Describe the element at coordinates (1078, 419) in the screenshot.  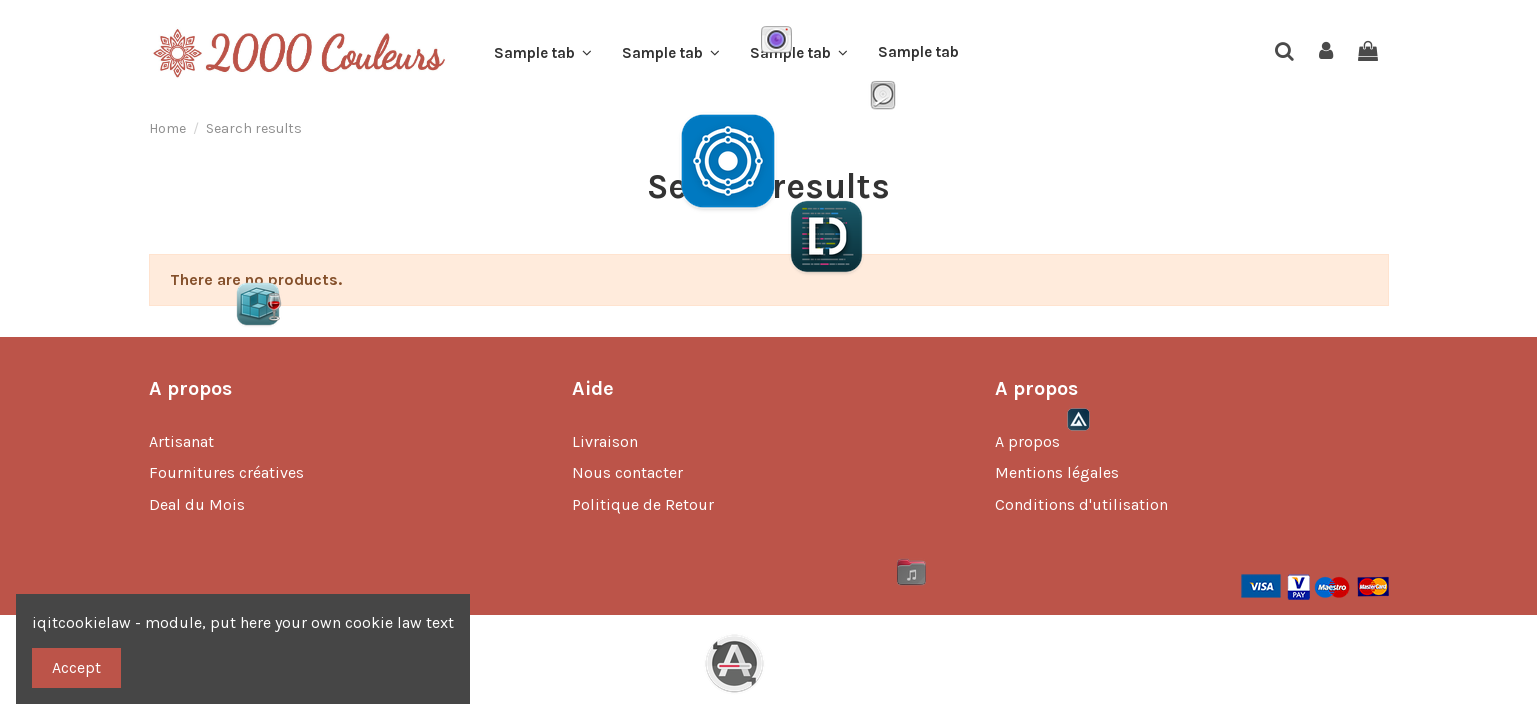
I see `open the autograph app` at that location.